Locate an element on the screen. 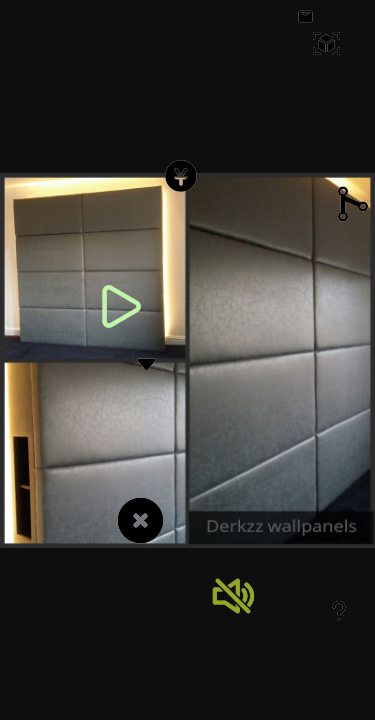 Image resolution: width=375 pixels, height=720 pixels. close or dismiss a dialog is located at coordinates (140, 520).